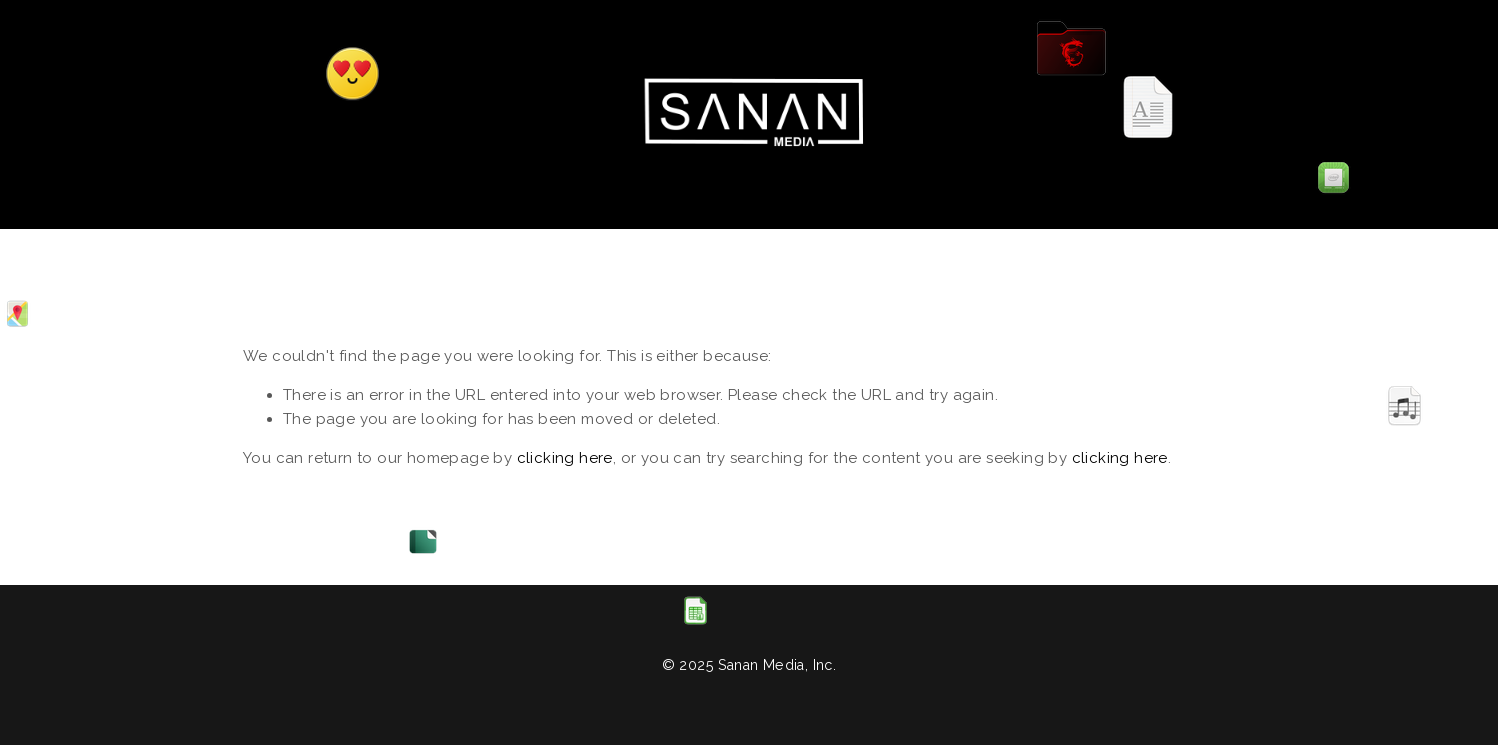  What do you see at coordinates (695, 610) in the screenshot?
I see `open a libreoffice calc spreadsheet file` at bounding box center [695, 610].